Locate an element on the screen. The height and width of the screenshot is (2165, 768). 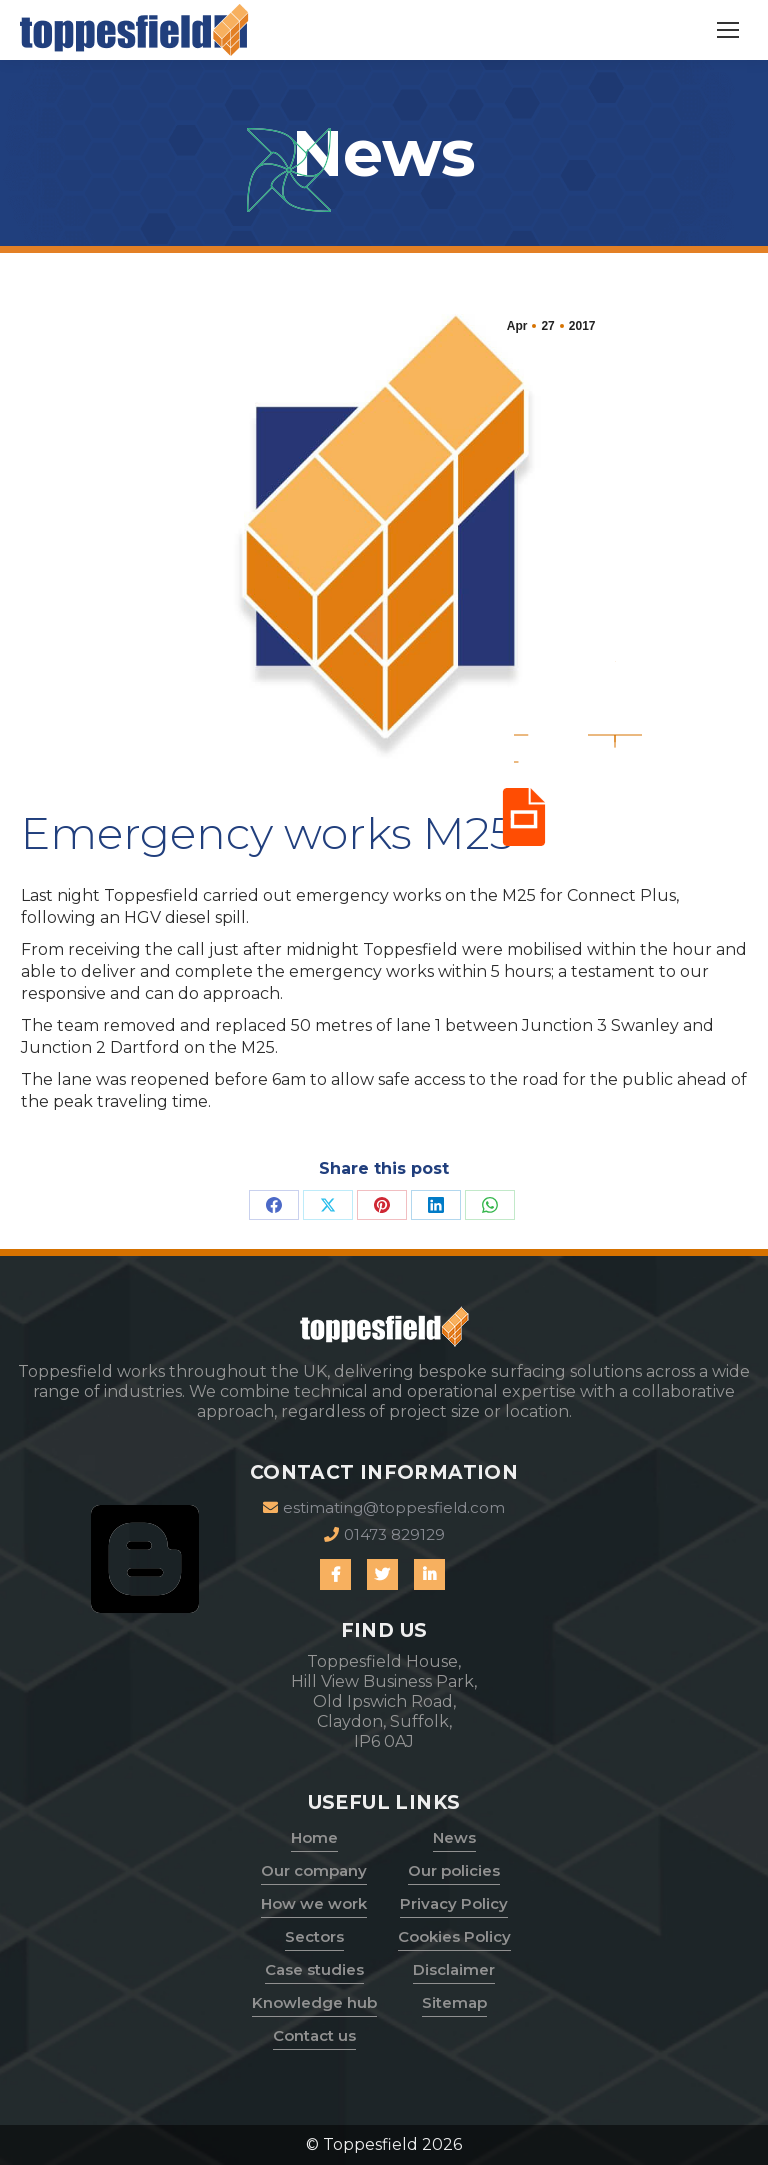
open Google Slides is located at coordinates (524, 817).